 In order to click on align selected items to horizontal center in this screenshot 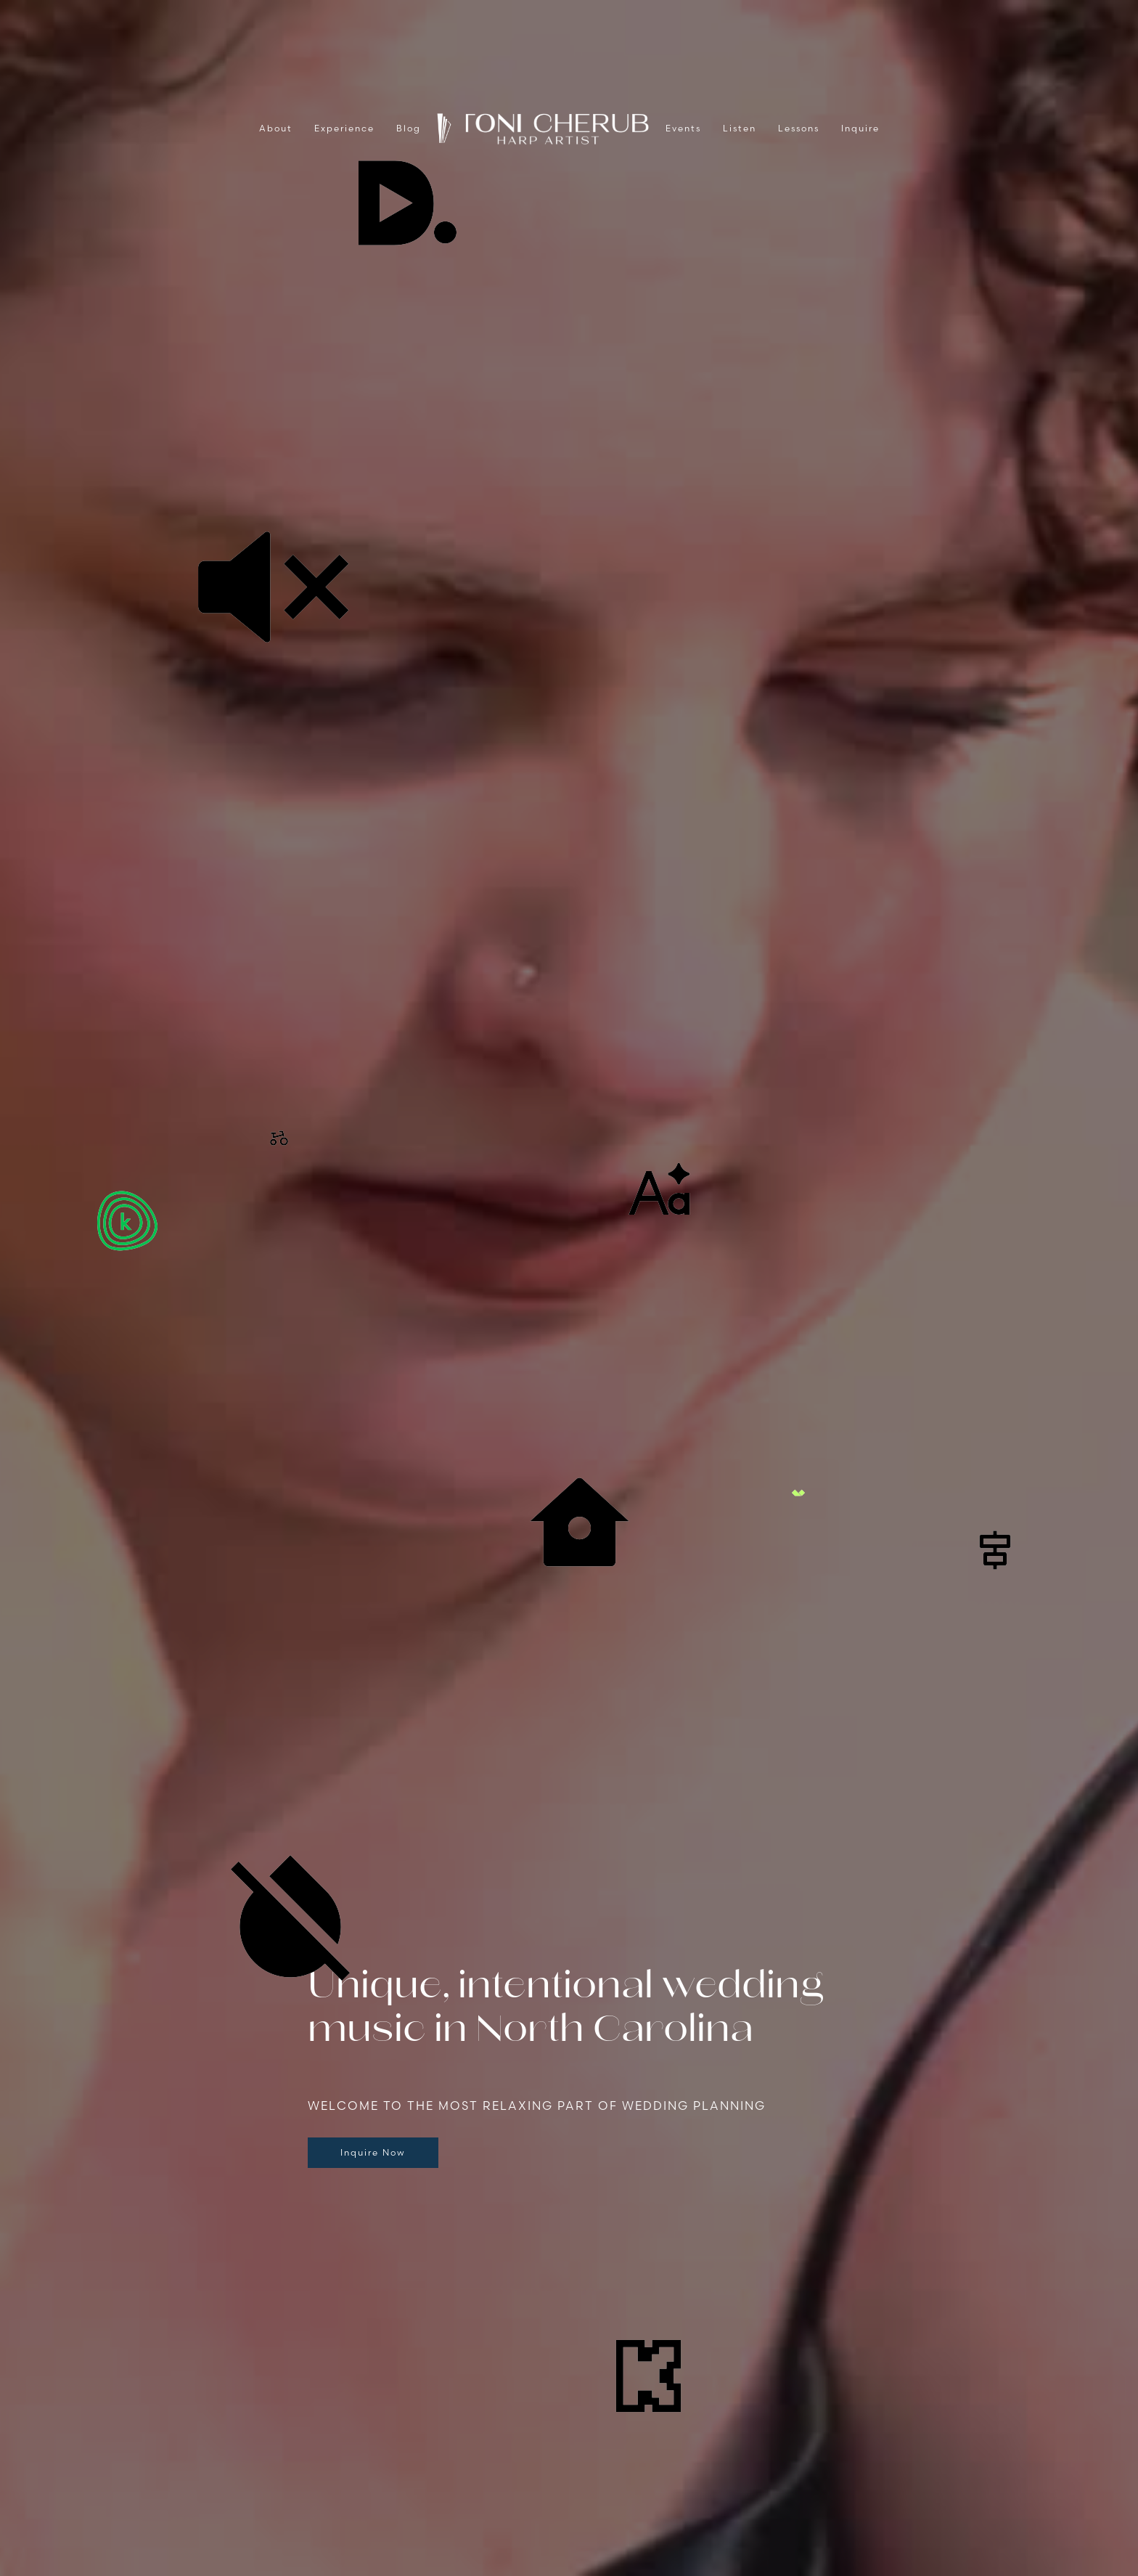, I will do `click(995, 1550)`.